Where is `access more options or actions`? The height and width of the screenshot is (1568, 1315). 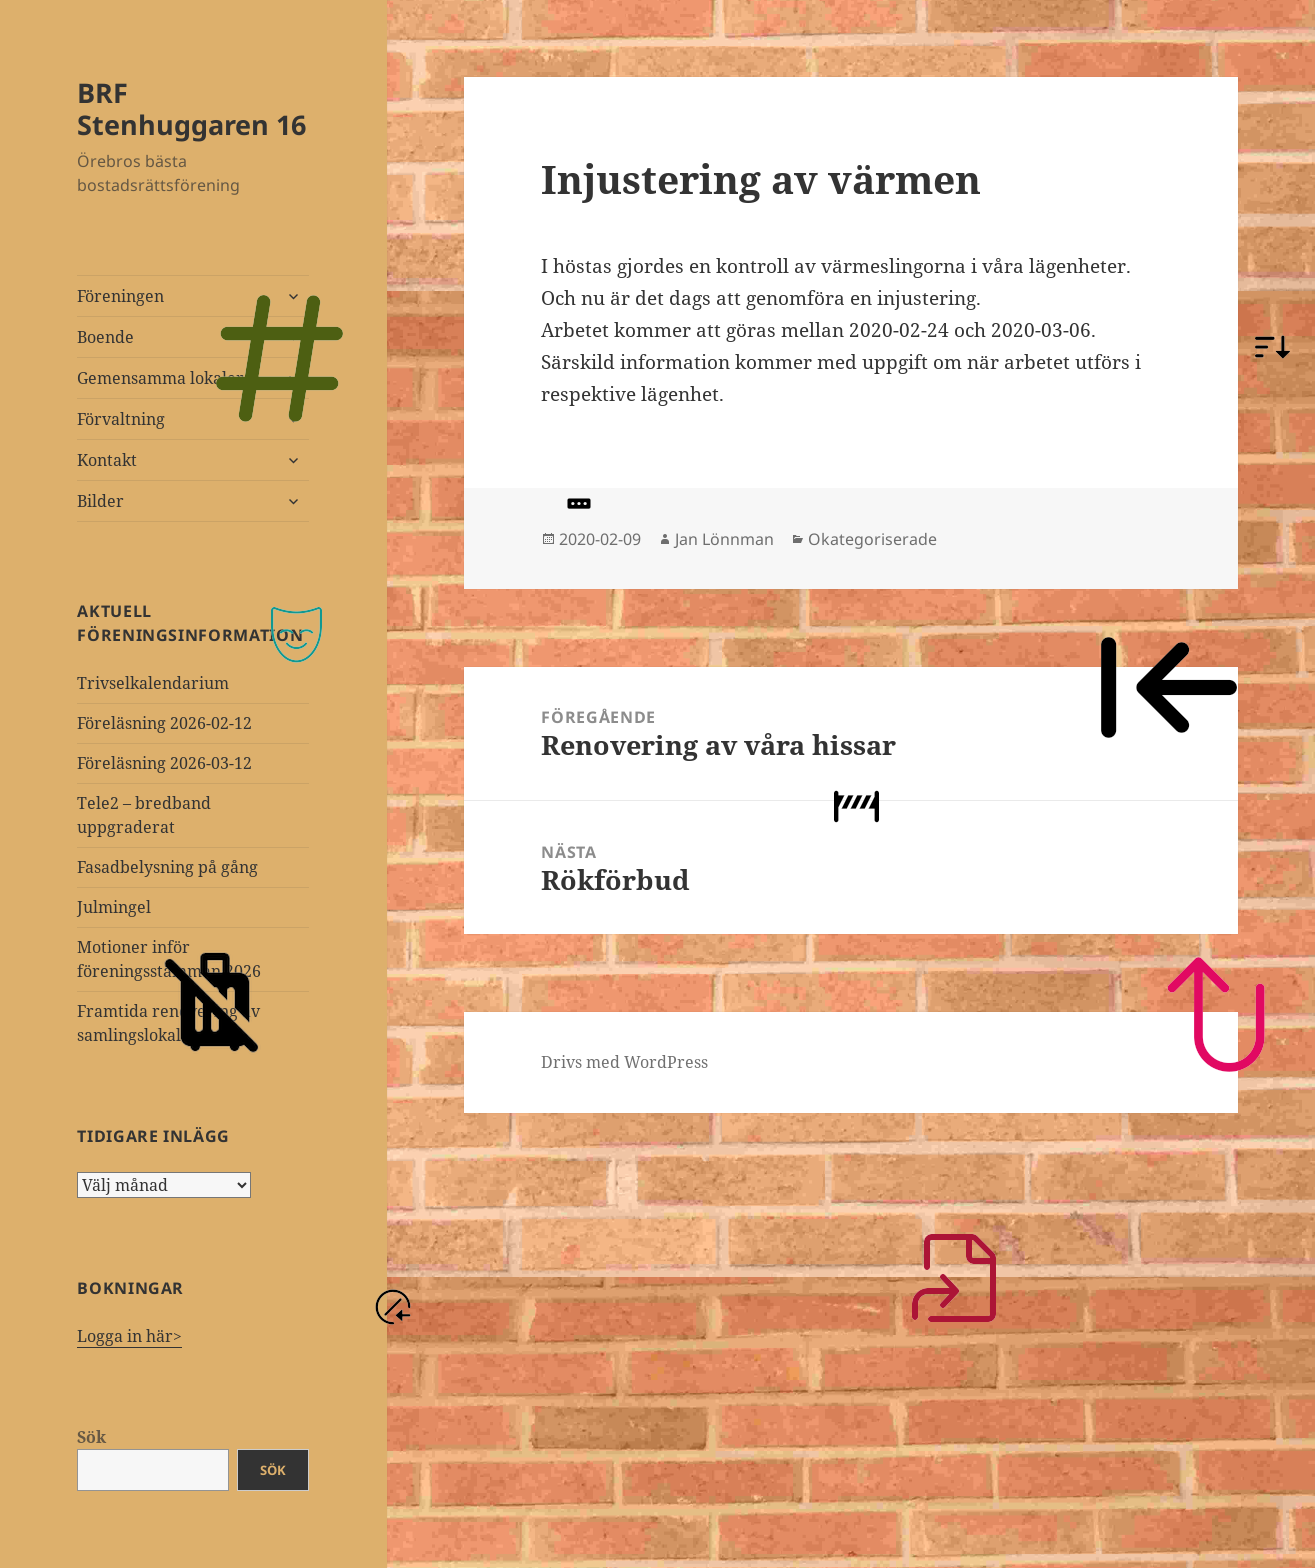
access more options or actions is located at coordinates (579, 503).